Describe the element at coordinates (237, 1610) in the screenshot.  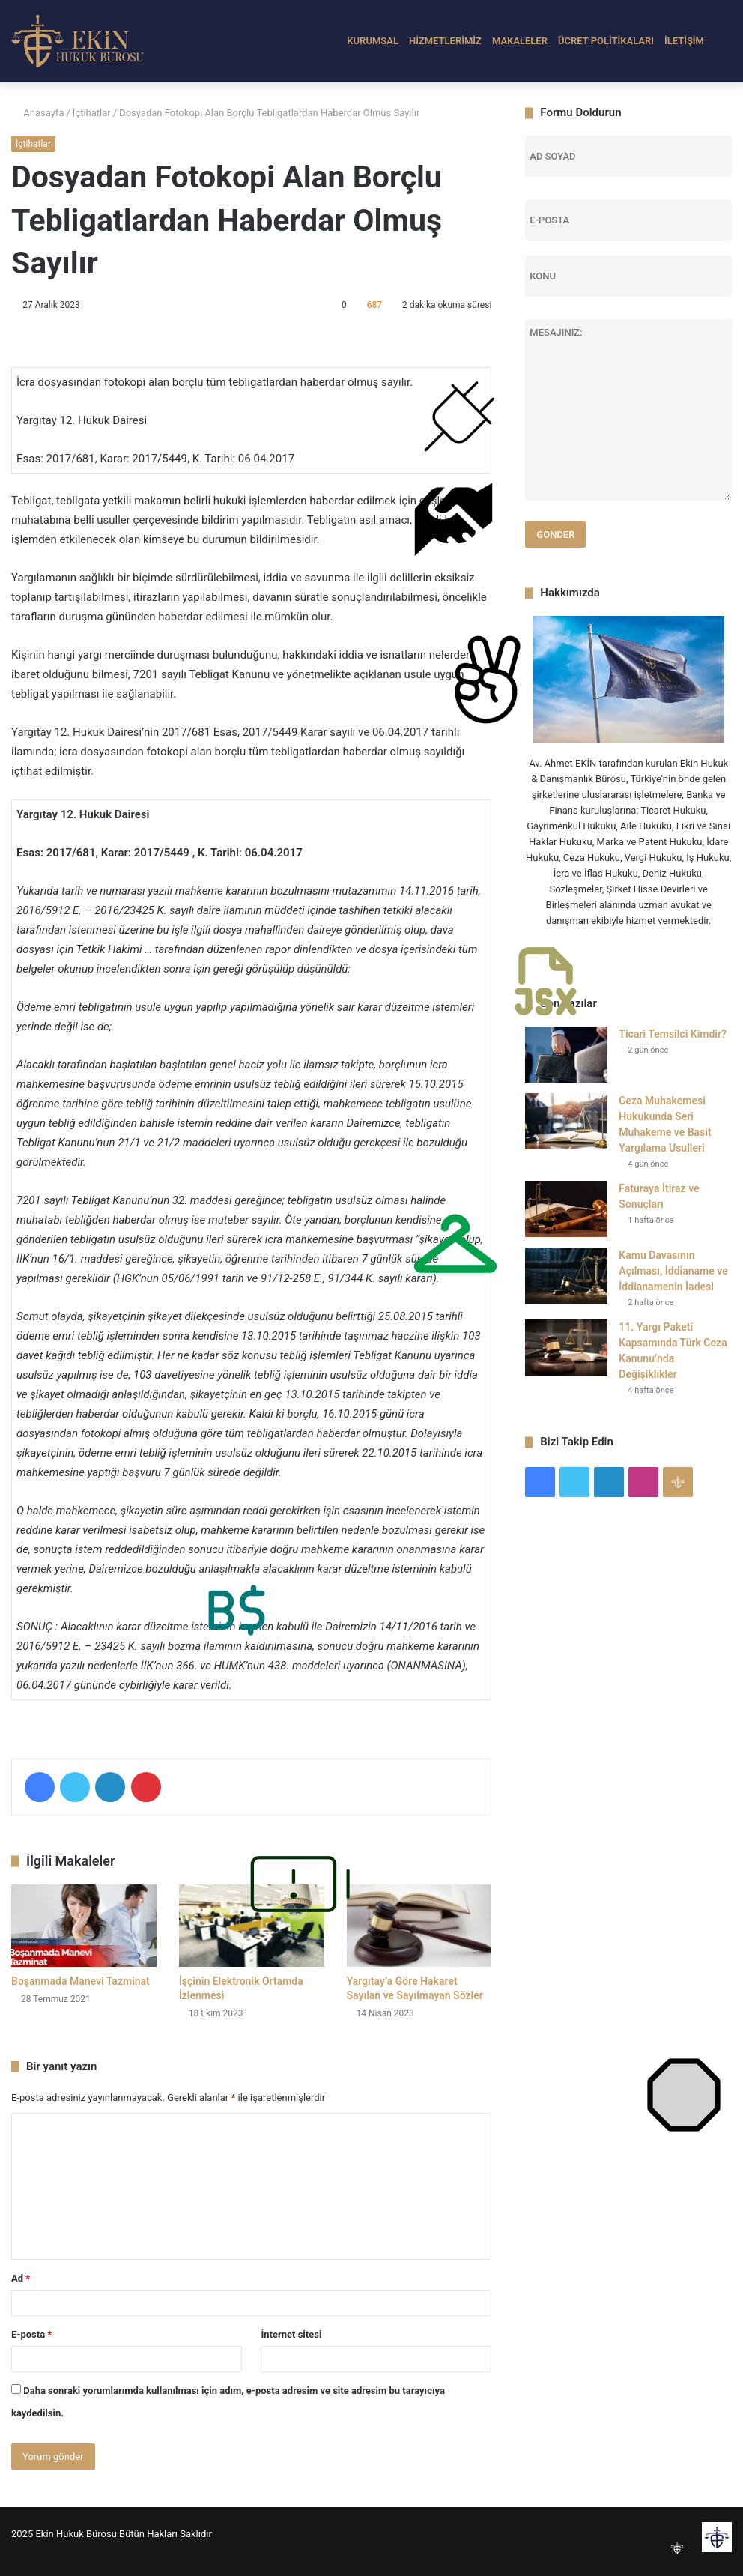
I see `display price in Brunei dollars` at that location.